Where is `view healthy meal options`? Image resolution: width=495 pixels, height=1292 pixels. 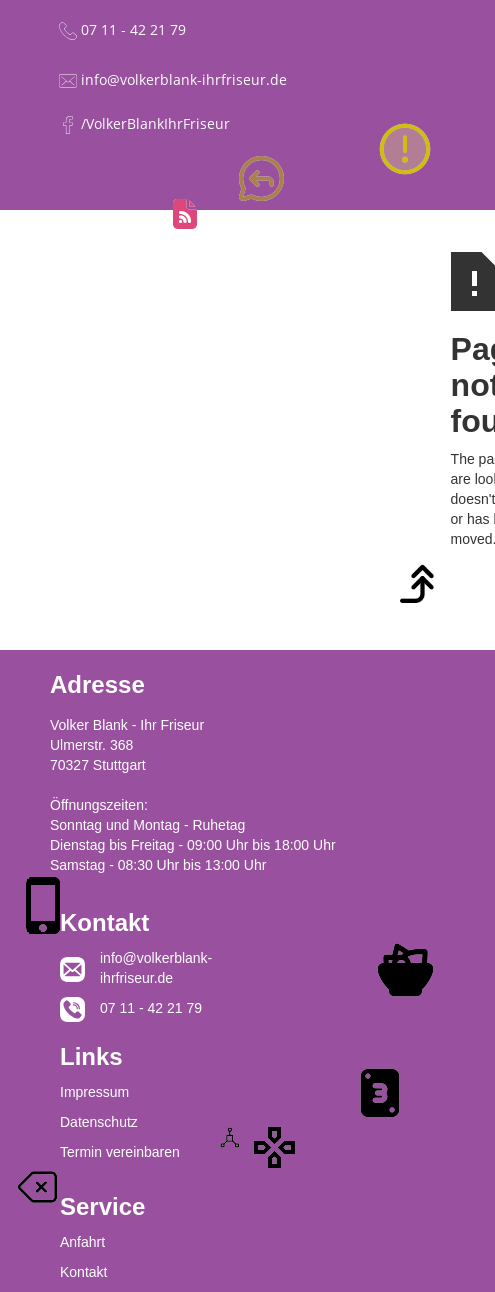 view healthy meal options is located at coordinates (405, 968).